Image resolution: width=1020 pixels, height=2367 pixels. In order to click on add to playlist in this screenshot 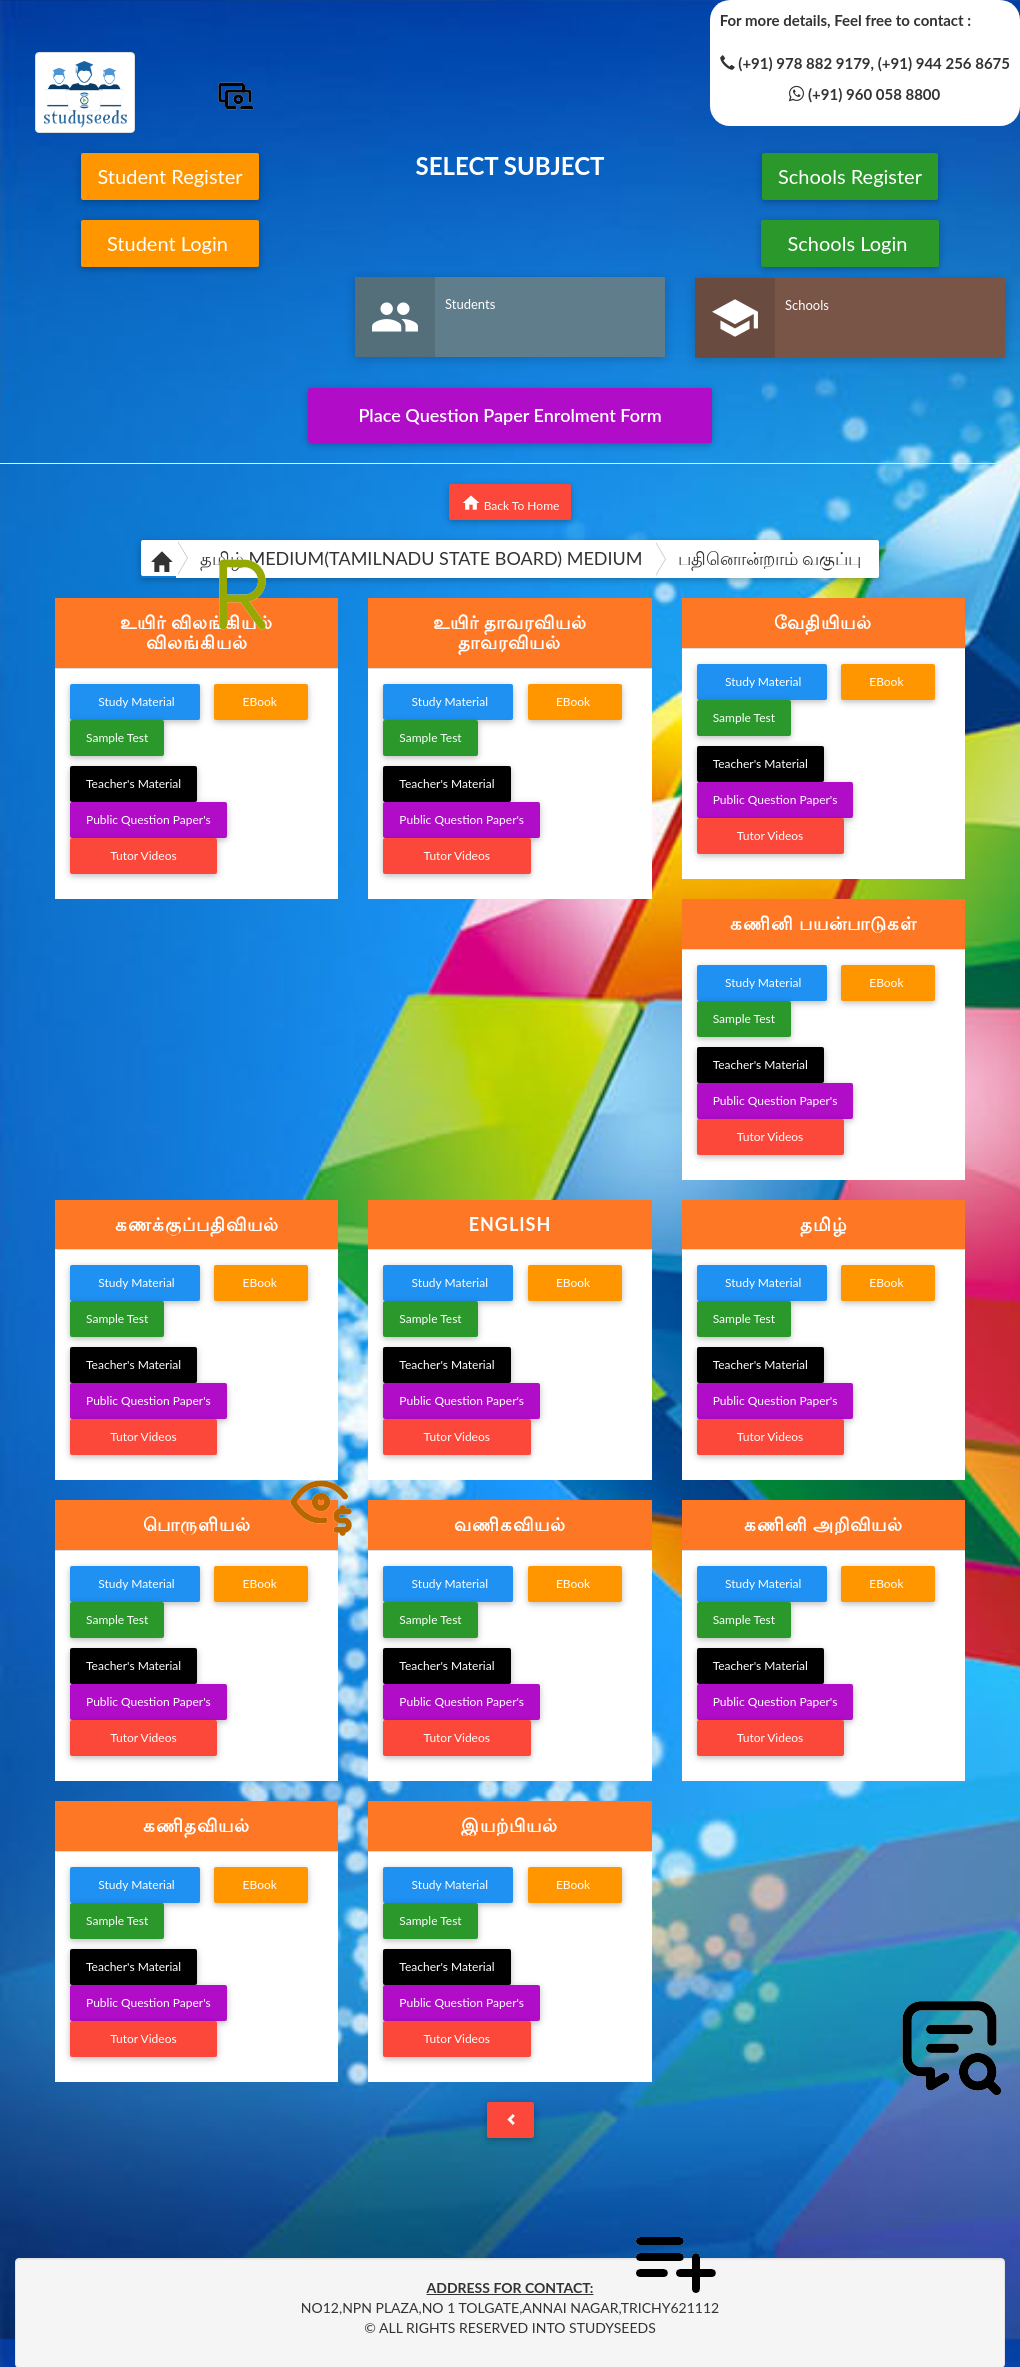, I will do `click(676, 2261)`.